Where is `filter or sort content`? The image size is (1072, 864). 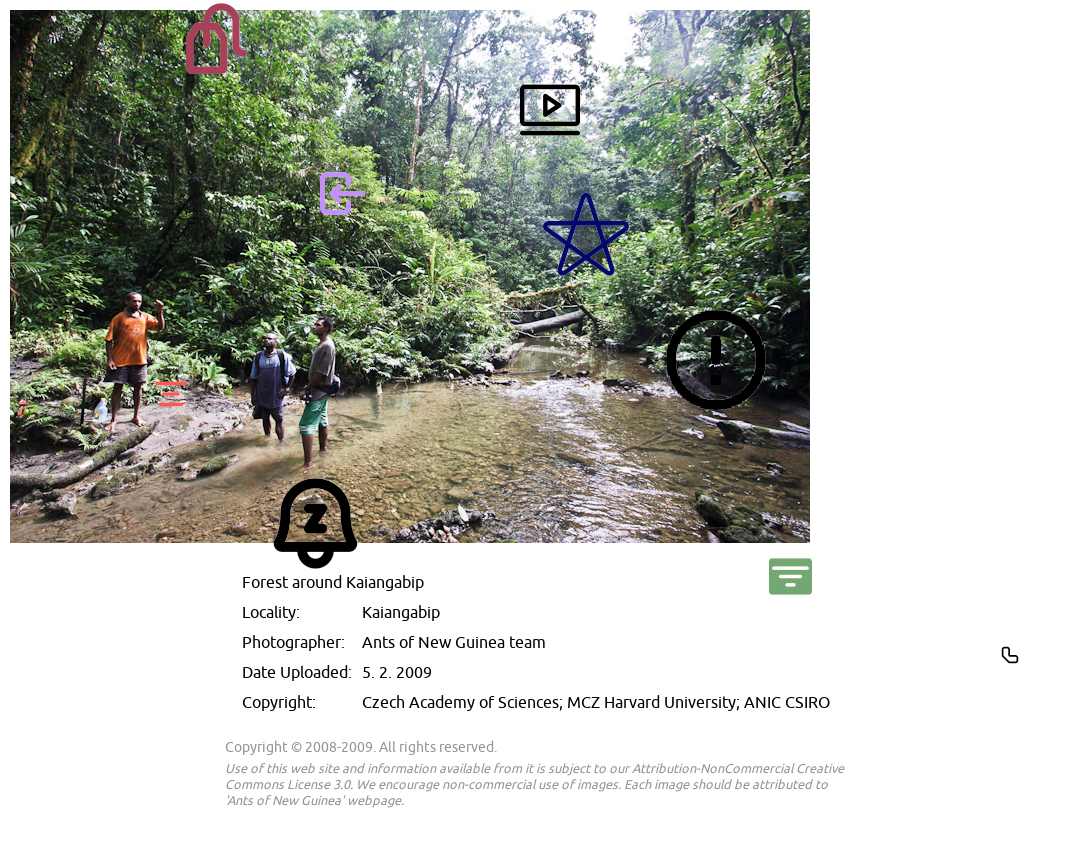 filter or sort content is located at coordinates (790, 576).